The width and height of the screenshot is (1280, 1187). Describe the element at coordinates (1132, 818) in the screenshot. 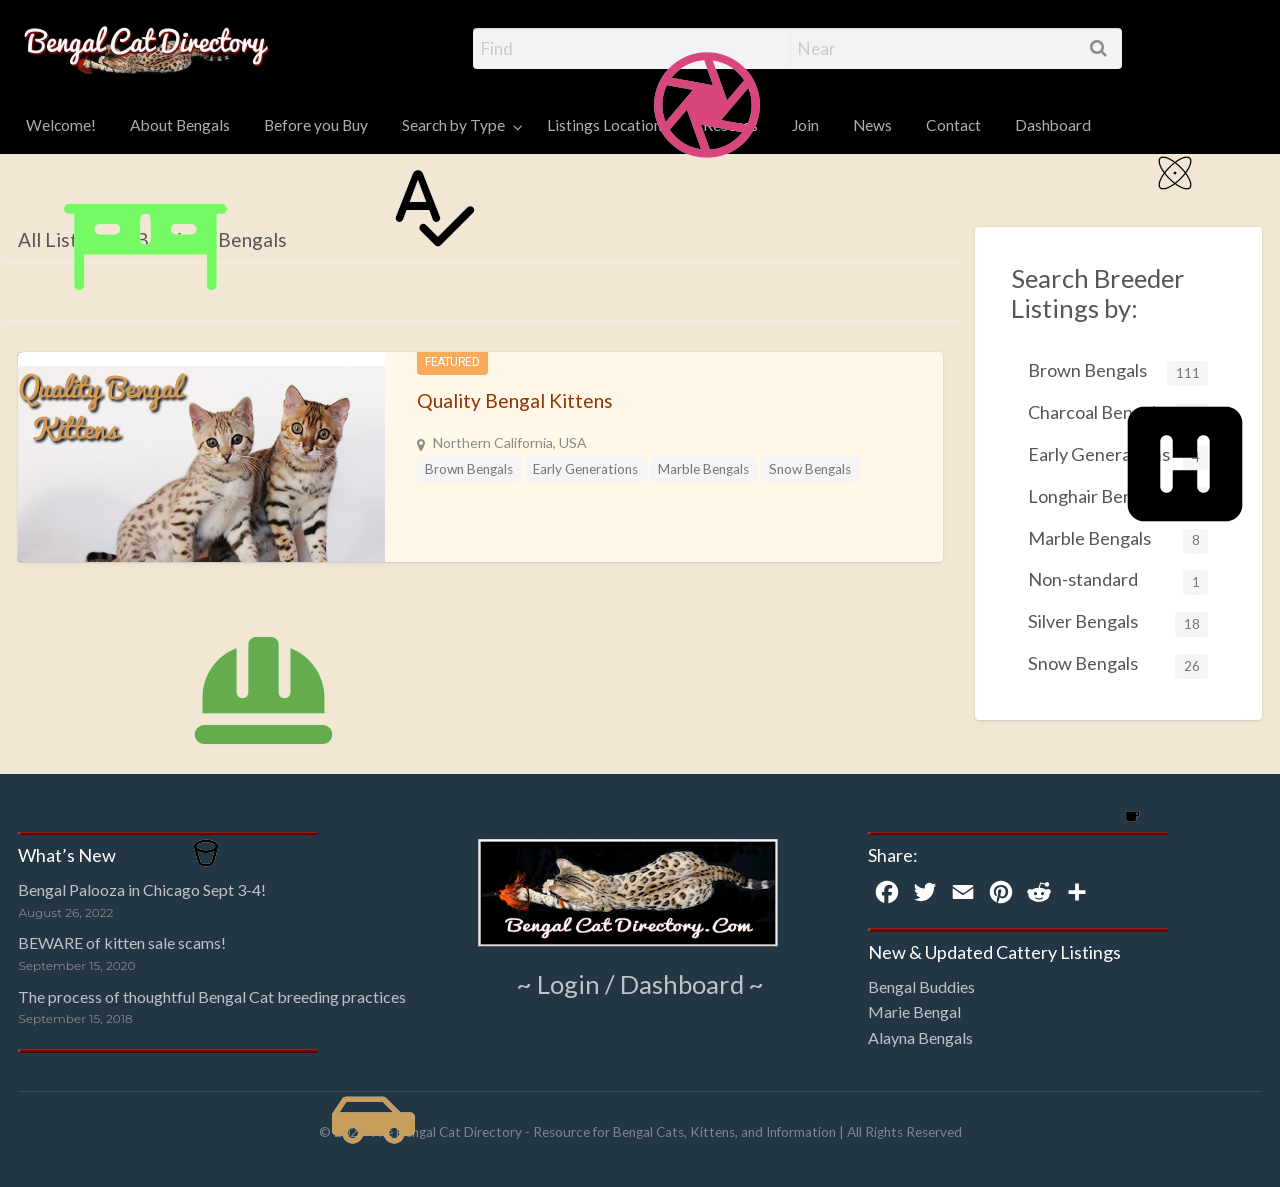

I see `find nearby coffee shops or cafes` at that location.